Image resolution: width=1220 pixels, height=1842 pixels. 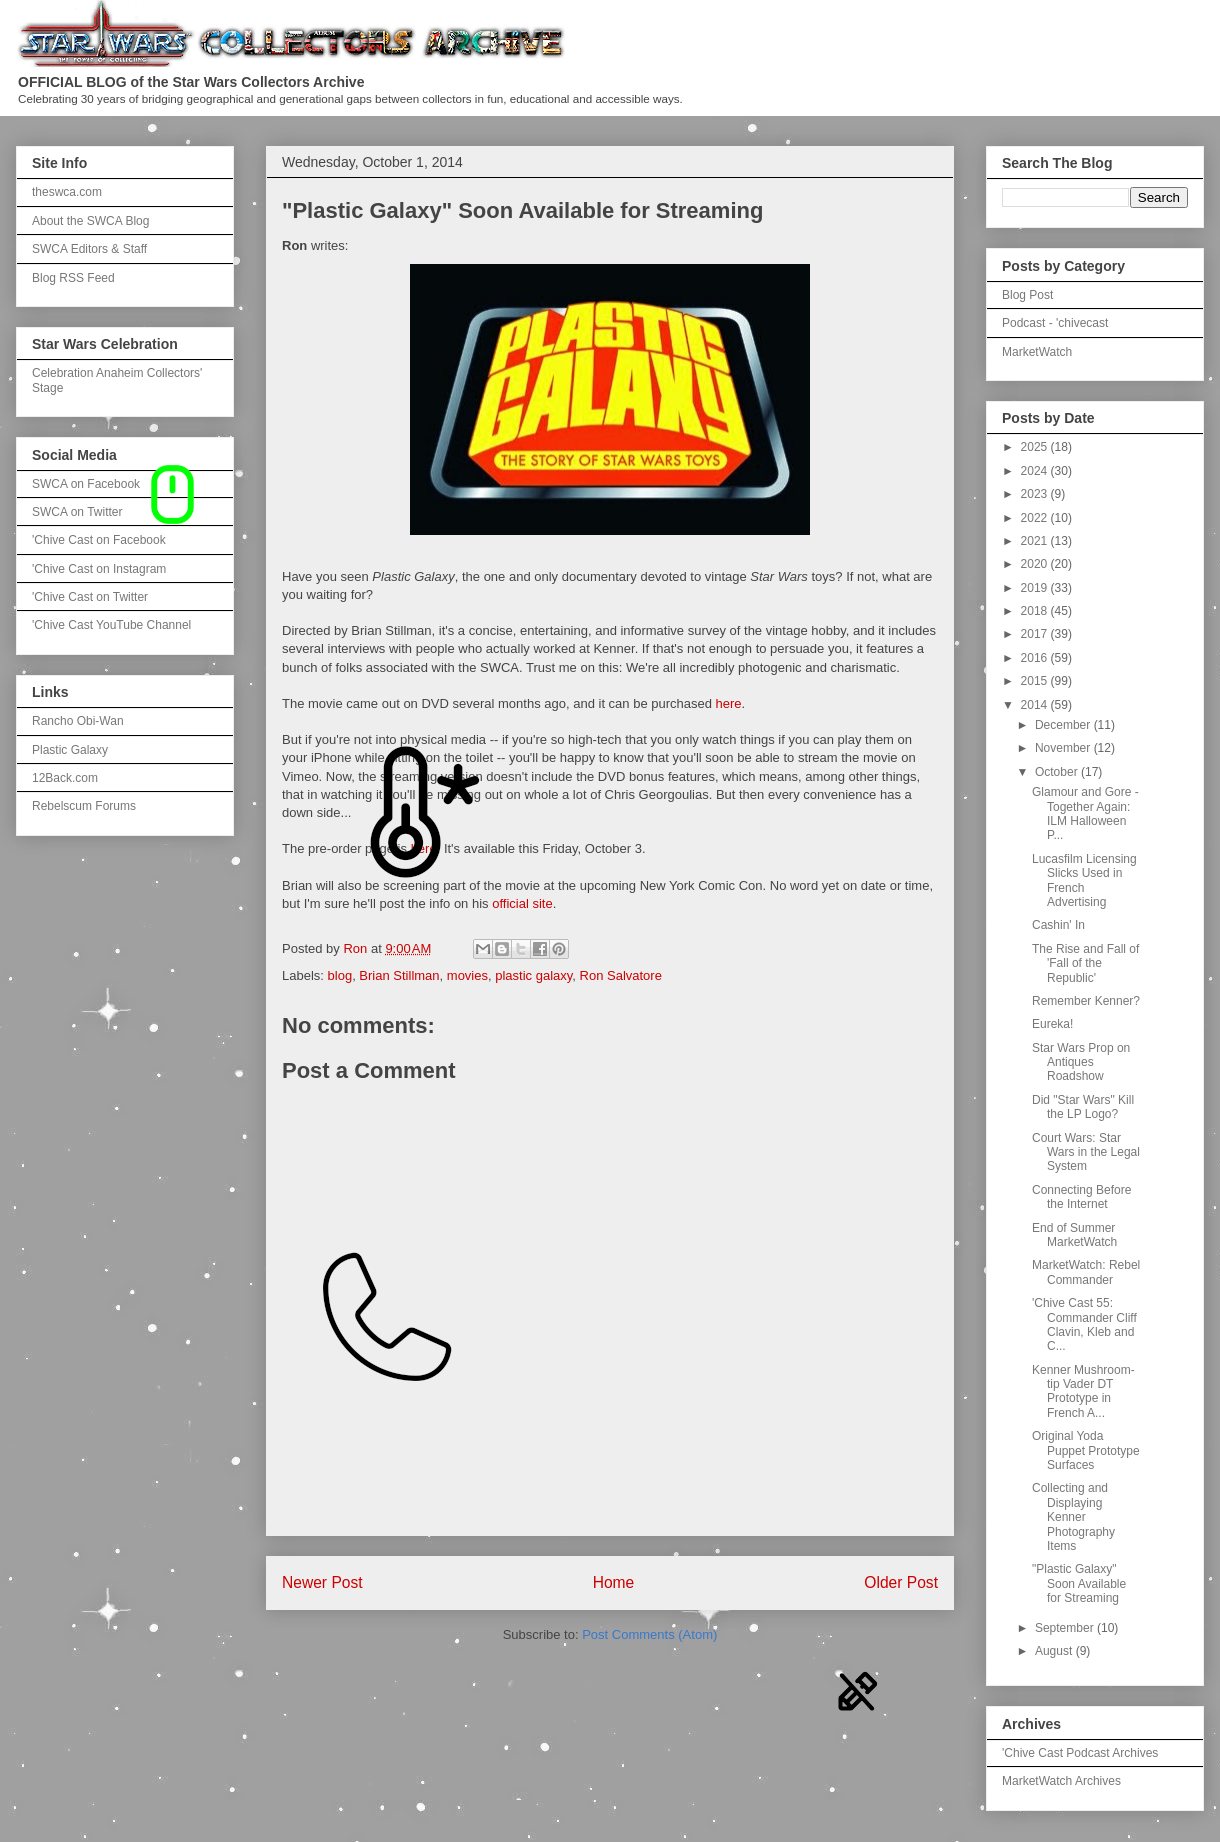 What do you see at coordinates (410, 812) in the screenshot?
I see `indicates low temperature or cold conditions` at bounding box center [410, 812].